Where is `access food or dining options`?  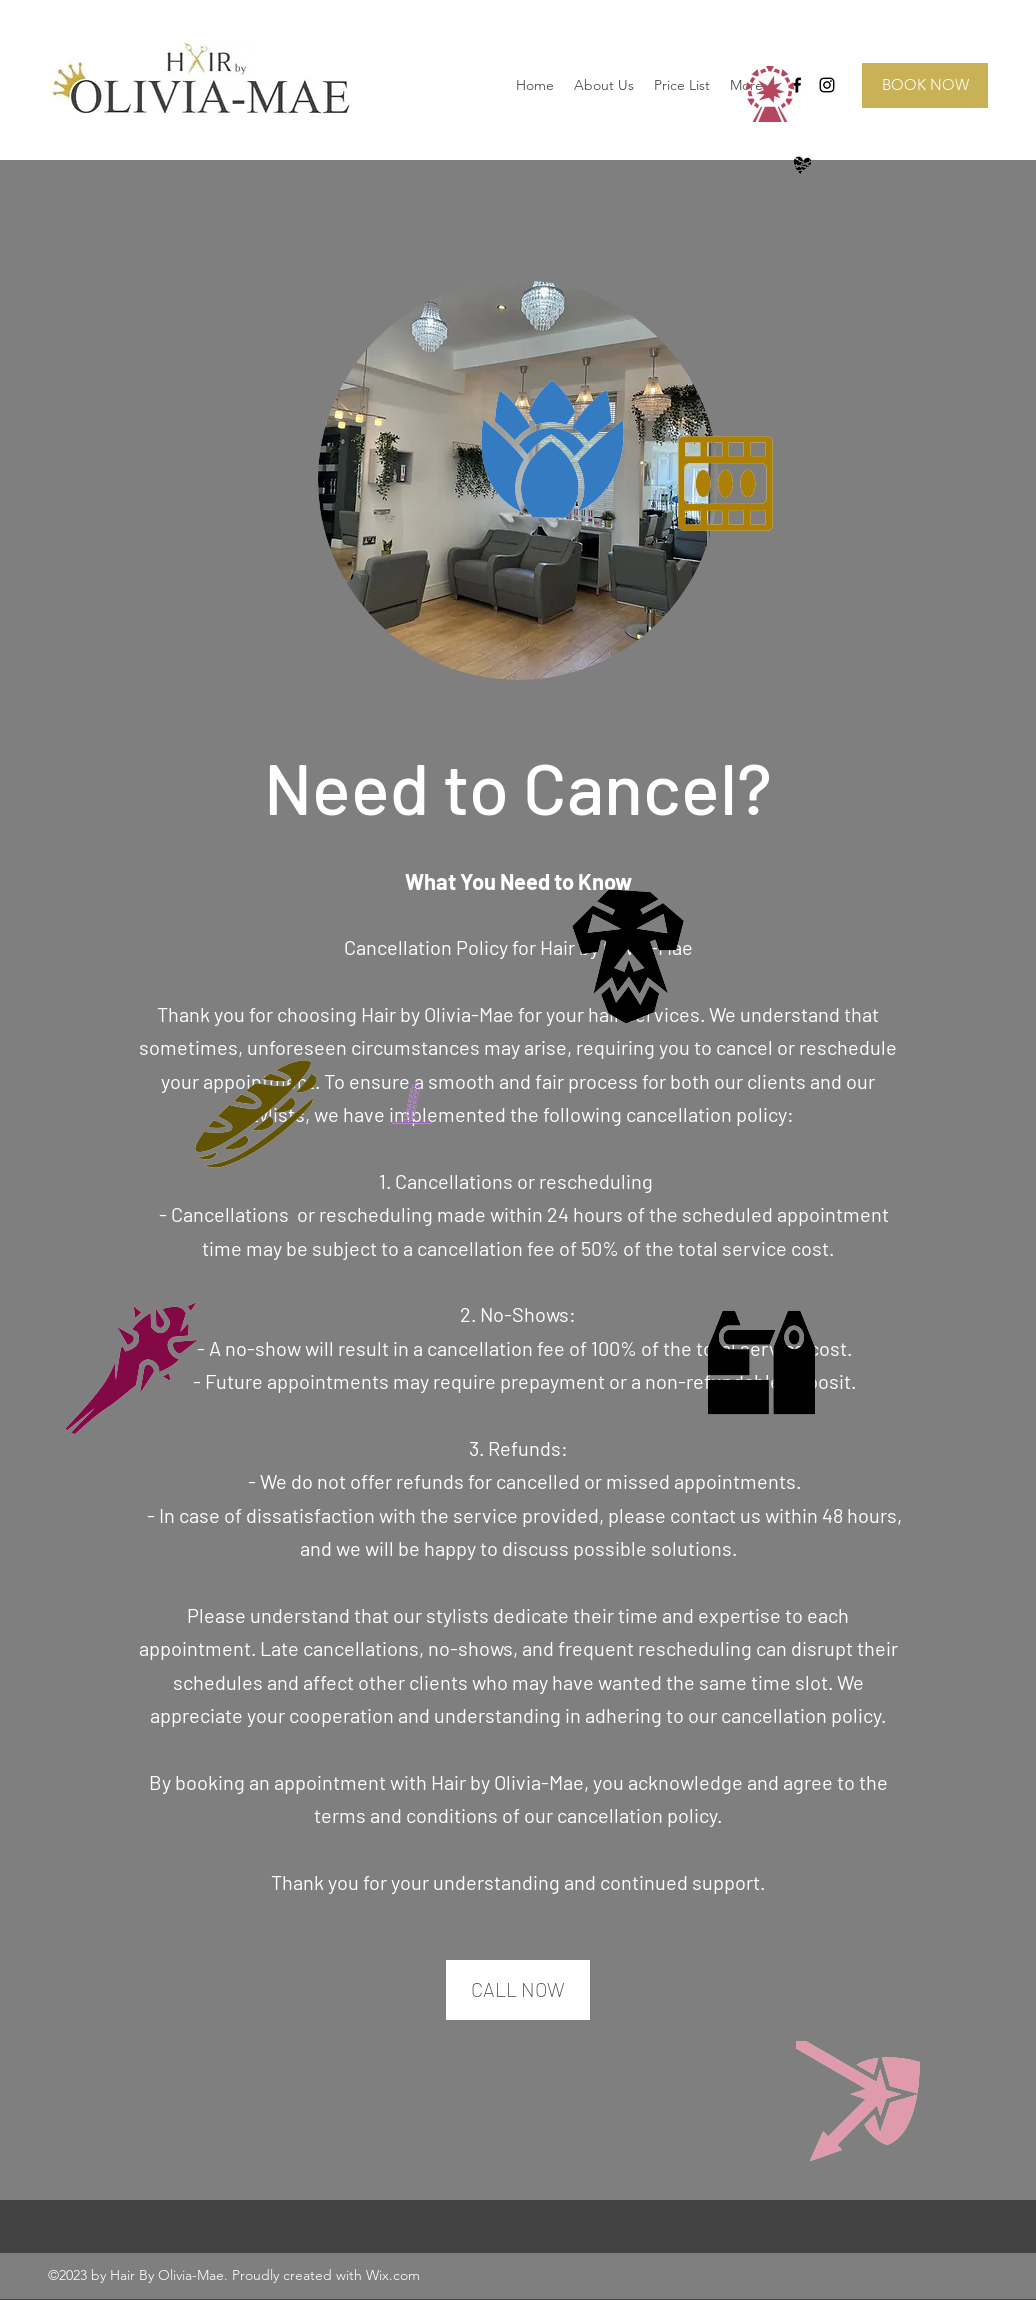 access food or dining options is located at coordinates (256, 1114).